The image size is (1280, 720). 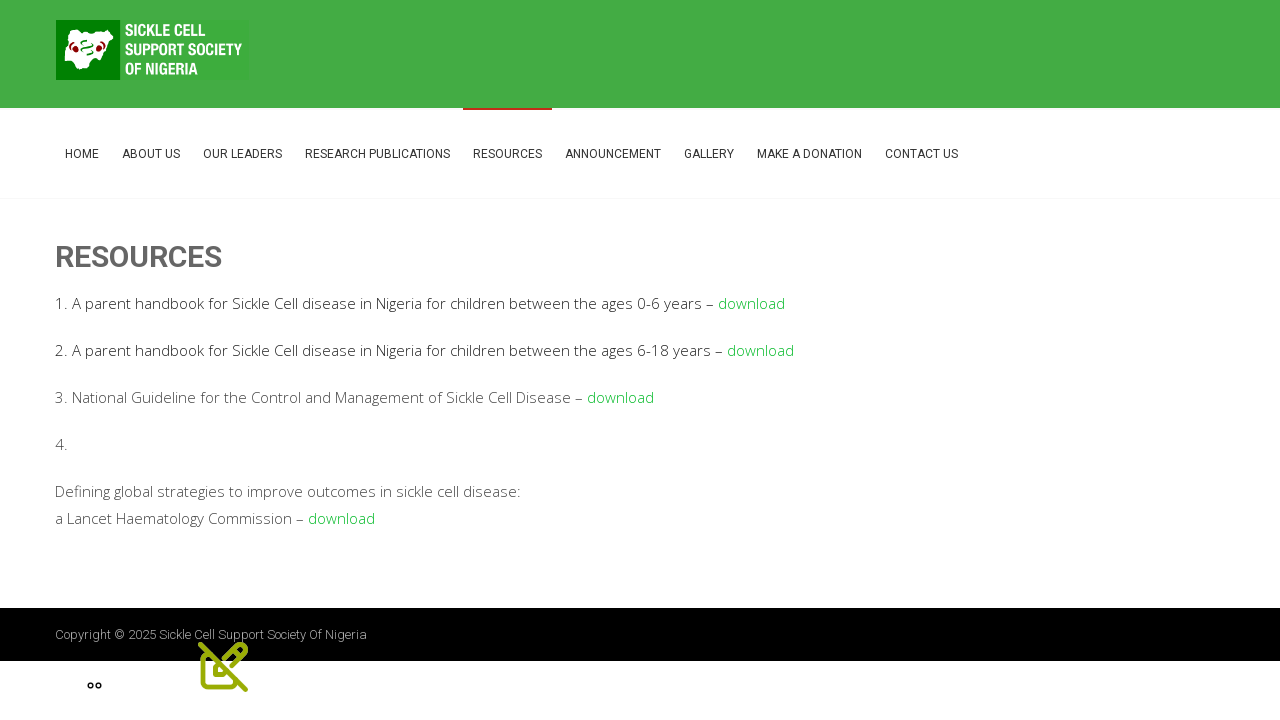 What do you see at coordinates (223, 667) in the screenshot?
I see `editing is disabled or unavailable` at bounding box center [223, 667].